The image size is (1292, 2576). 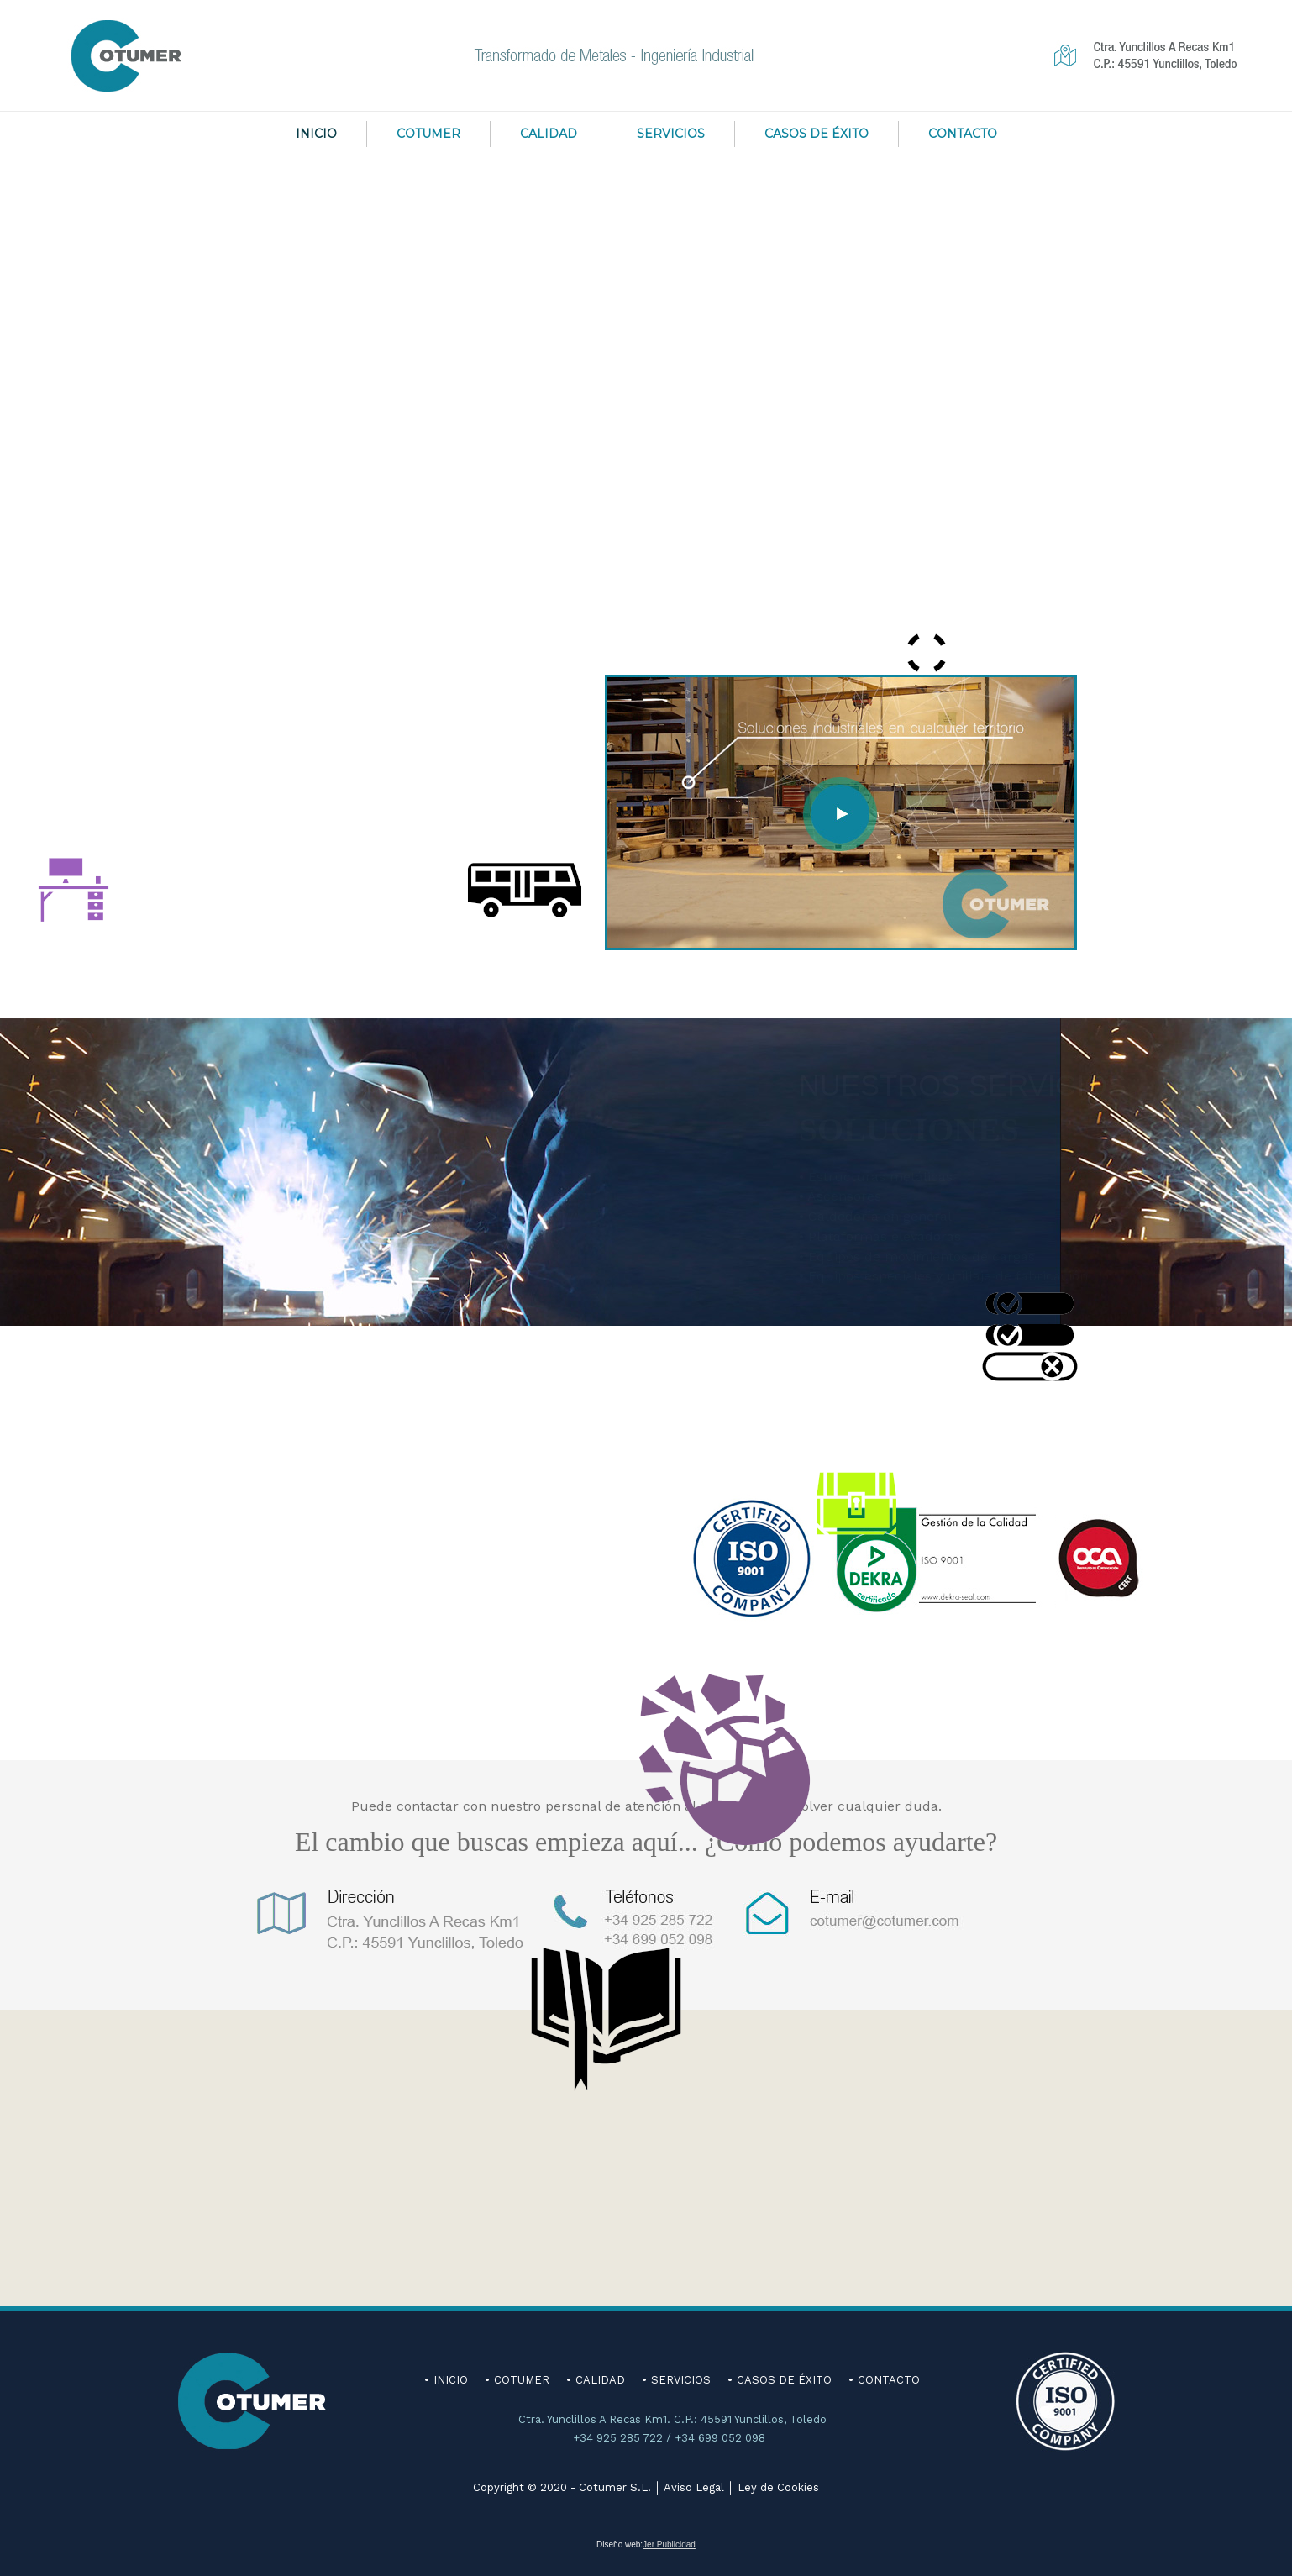 I want to click on tap to select an item or target, so click(x=927, y=653).